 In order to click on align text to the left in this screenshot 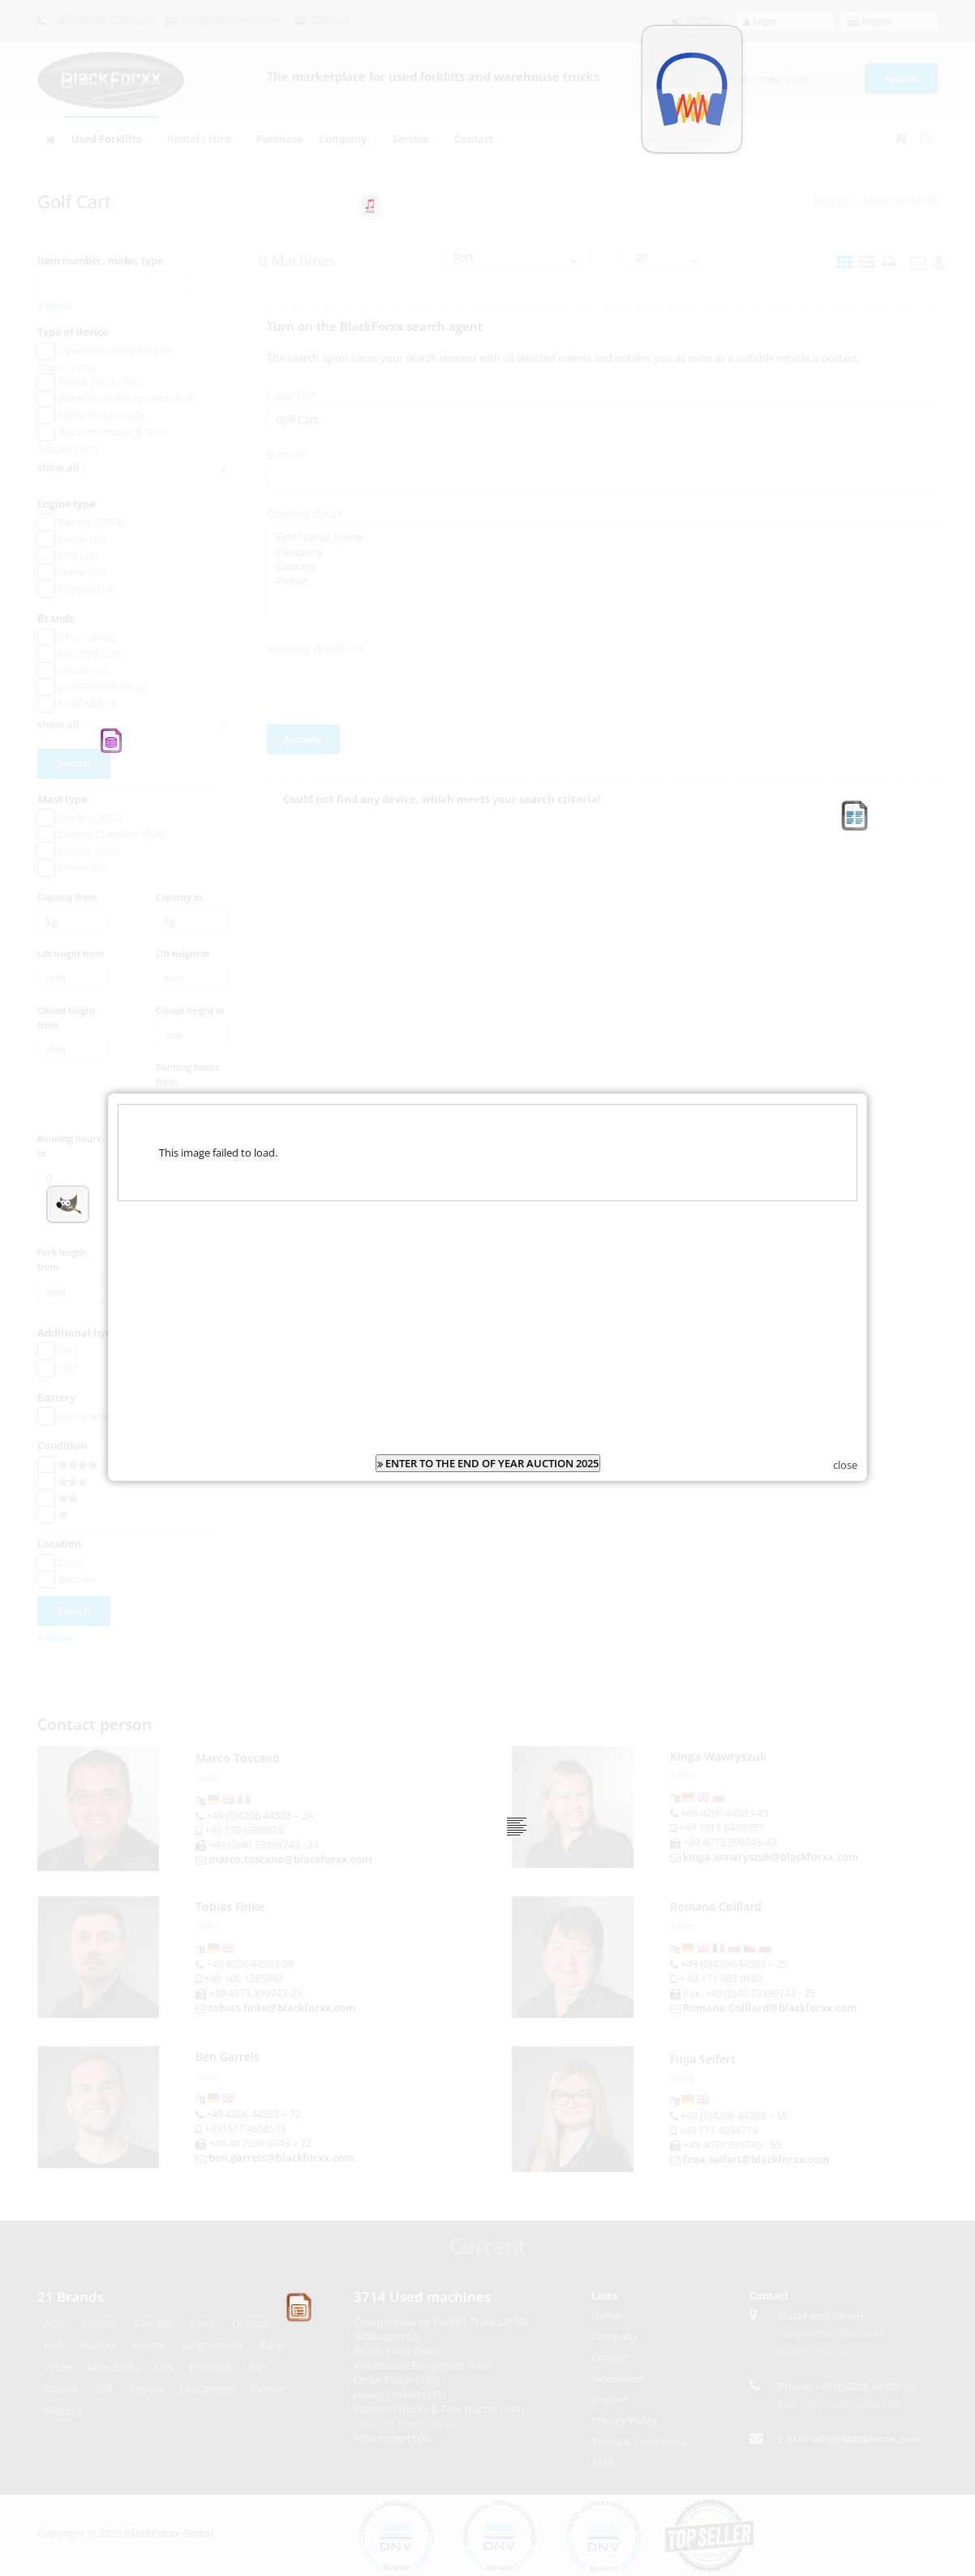, I will do `click(517, 1827)`.